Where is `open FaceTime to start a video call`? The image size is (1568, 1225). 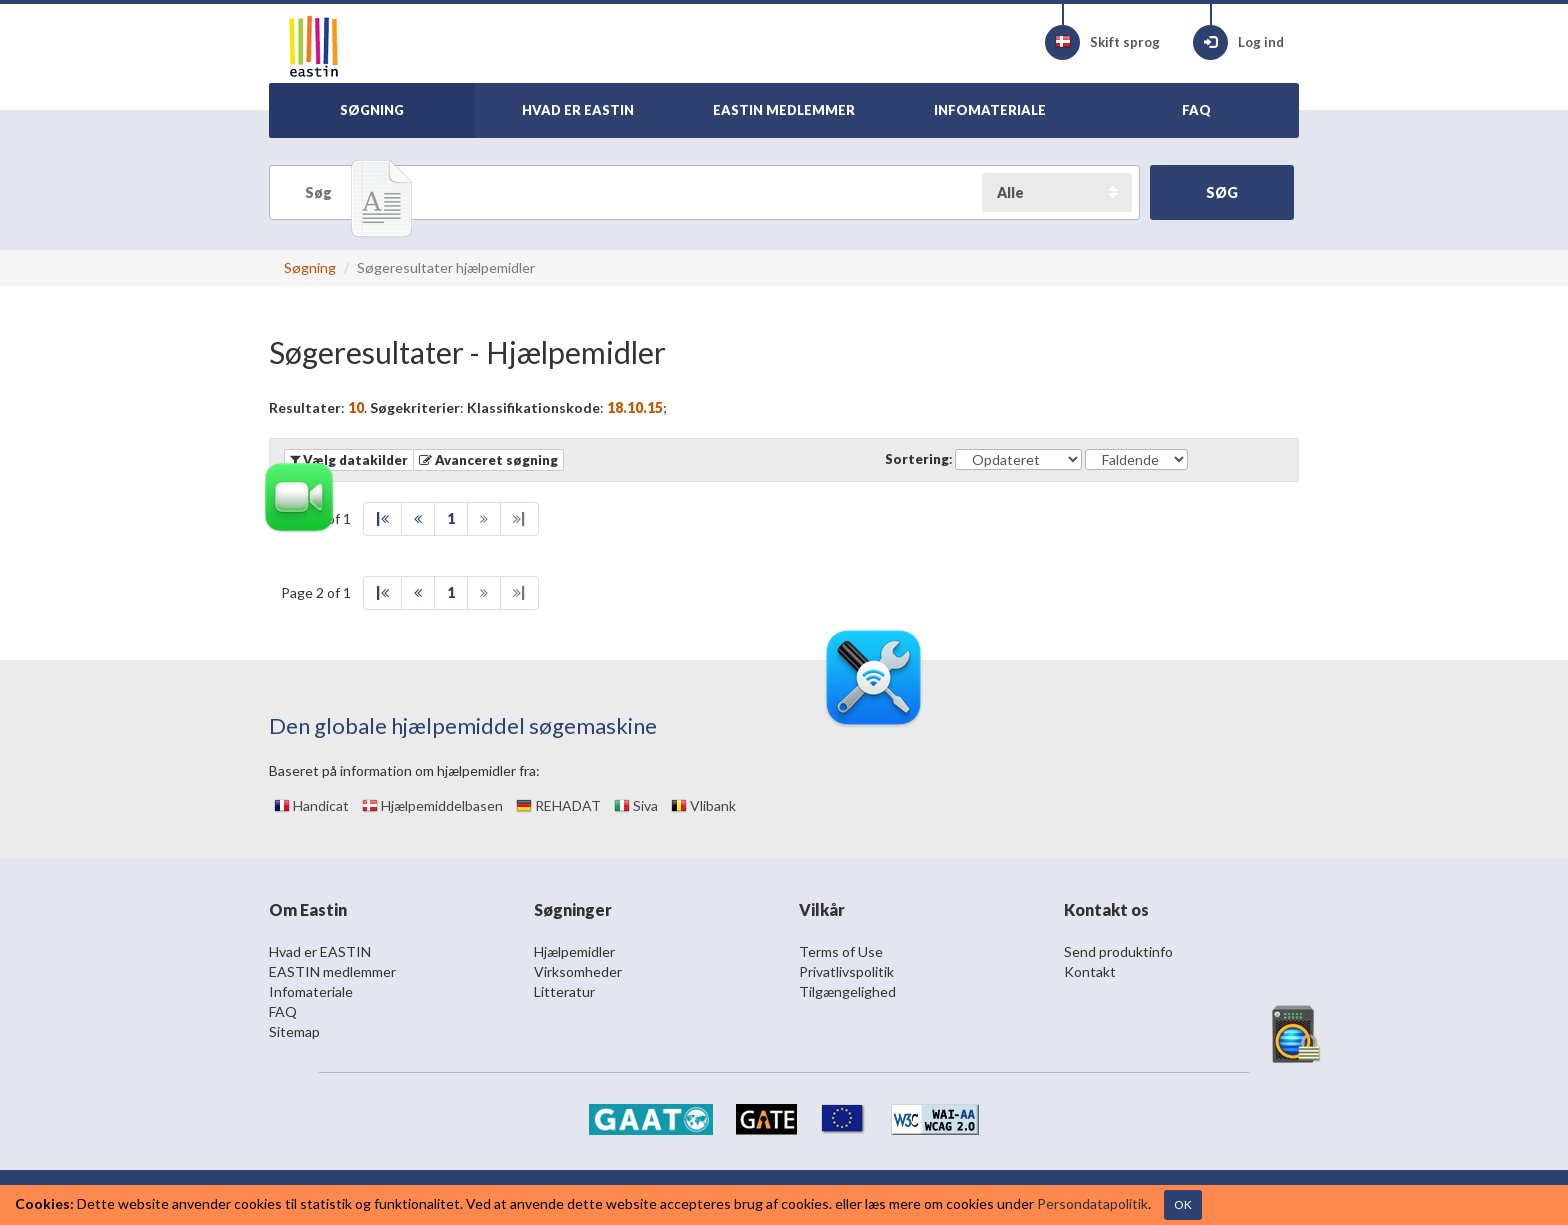
open FaceTime to start a video call is located at coordinates (299, 497).